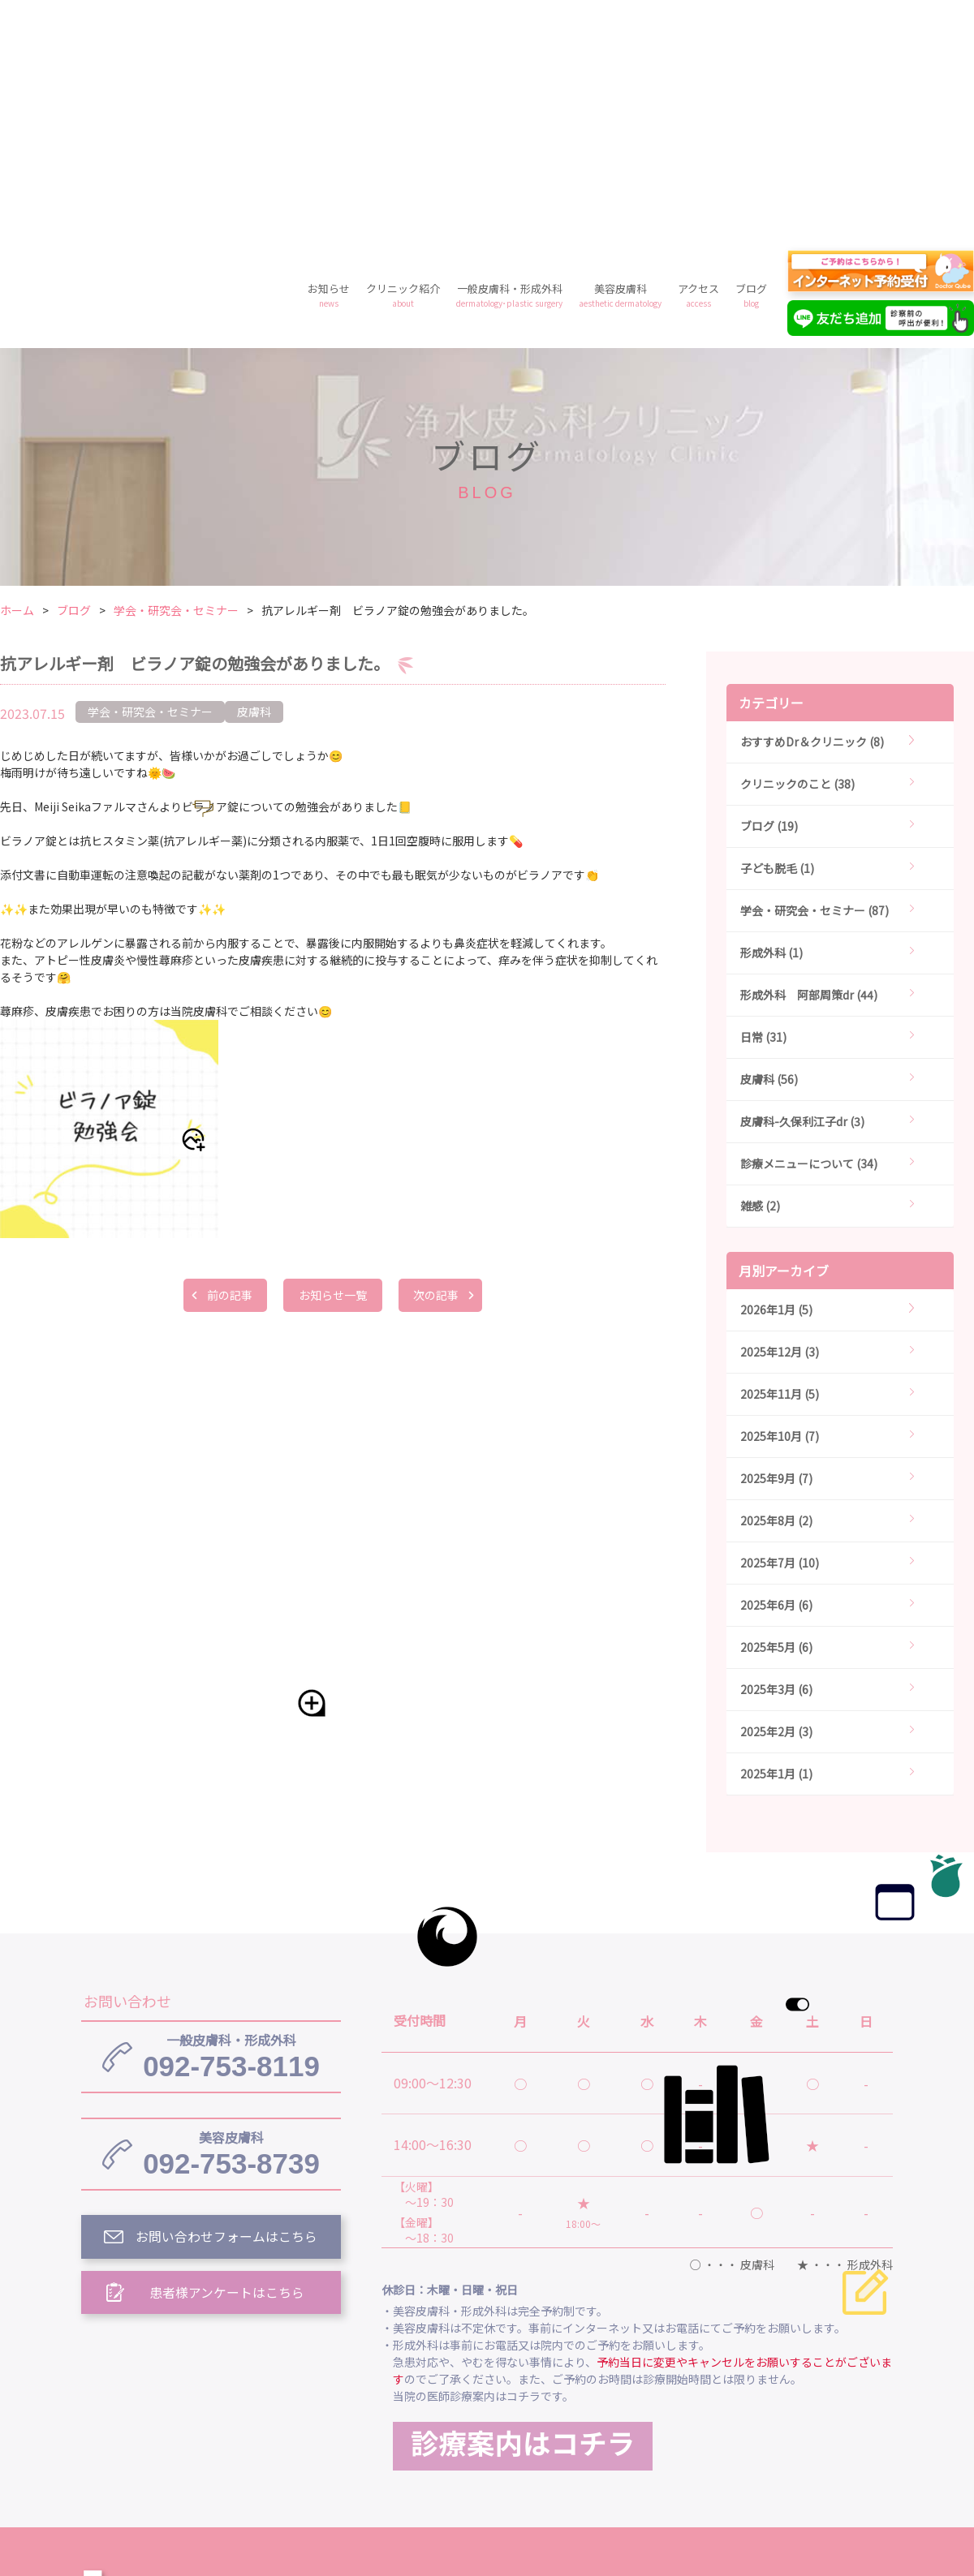 The height and width of the screenshot is (2576, 974). Describe the element at coordinates (203, 807) in the screenshot. I see `access paint or formatting tools` at that location.